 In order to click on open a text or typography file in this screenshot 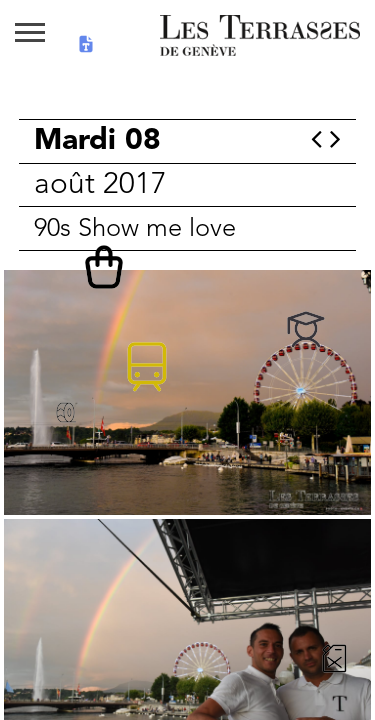, I will do `click(86, 44)`.